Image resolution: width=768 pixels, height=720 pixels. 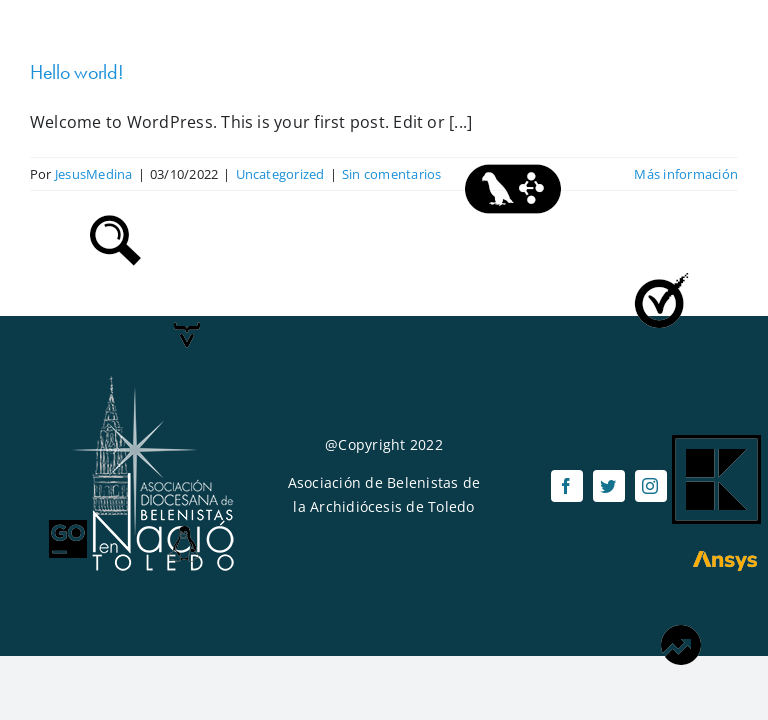 I want to click on open SearXNG privacy-focused search engine, so click(x=115, y=240).